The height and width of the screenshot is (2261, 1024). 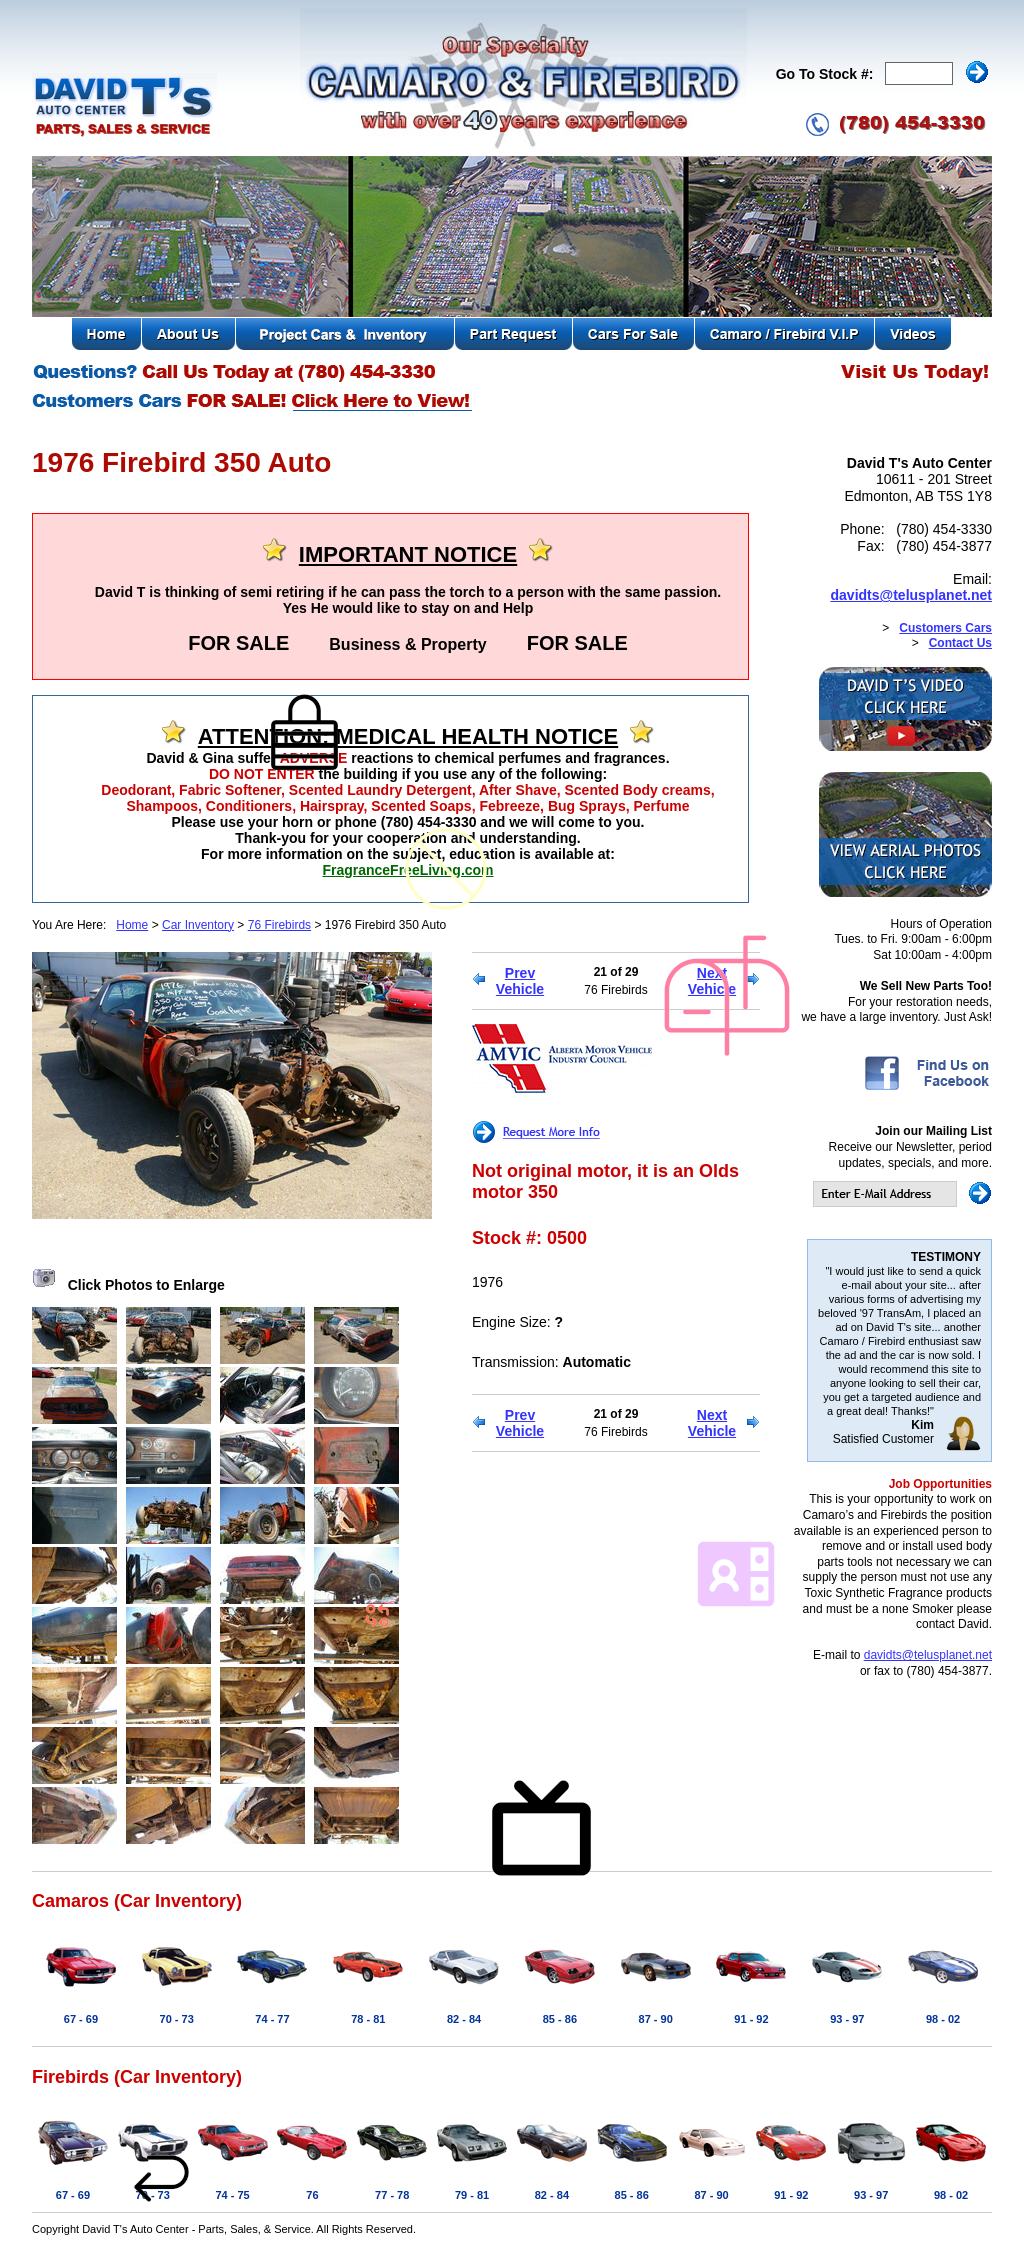 I want to click on start or join a video conference, so click(x=736, y=1574).